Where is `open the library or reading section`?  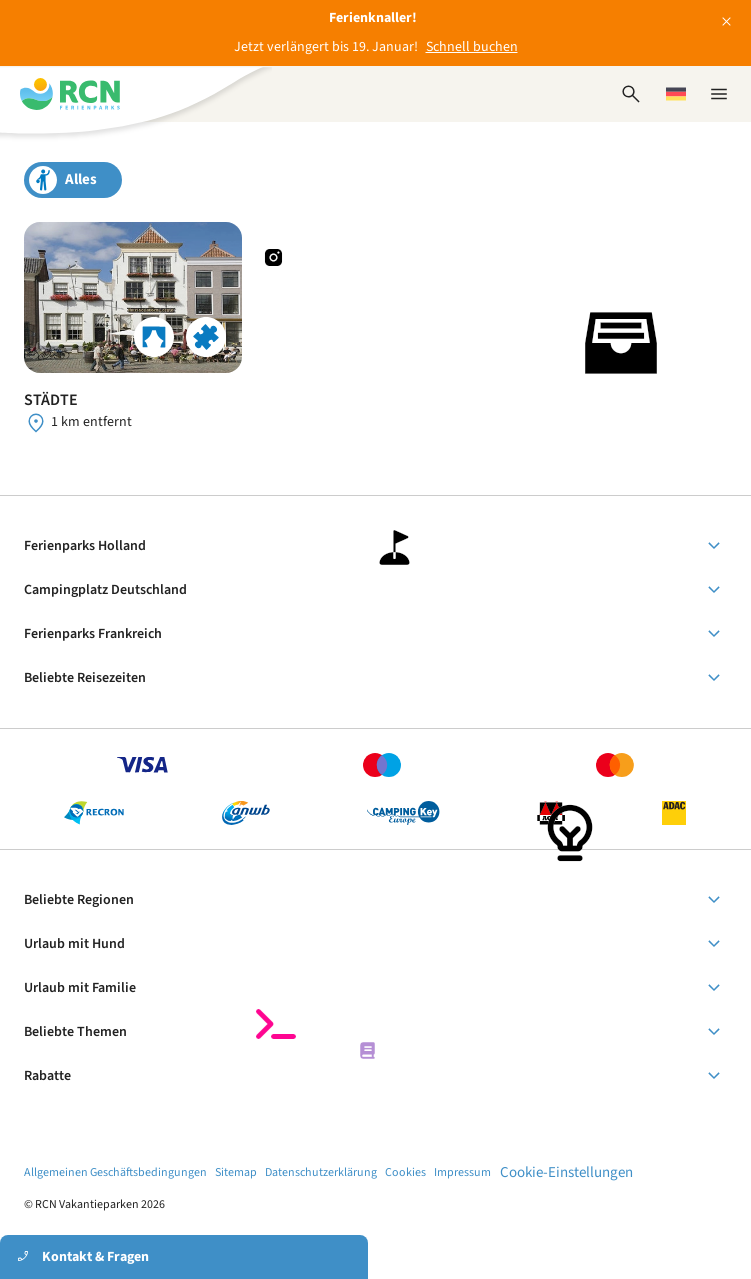
open the library or reading section is located at coordinates (367, 1050).